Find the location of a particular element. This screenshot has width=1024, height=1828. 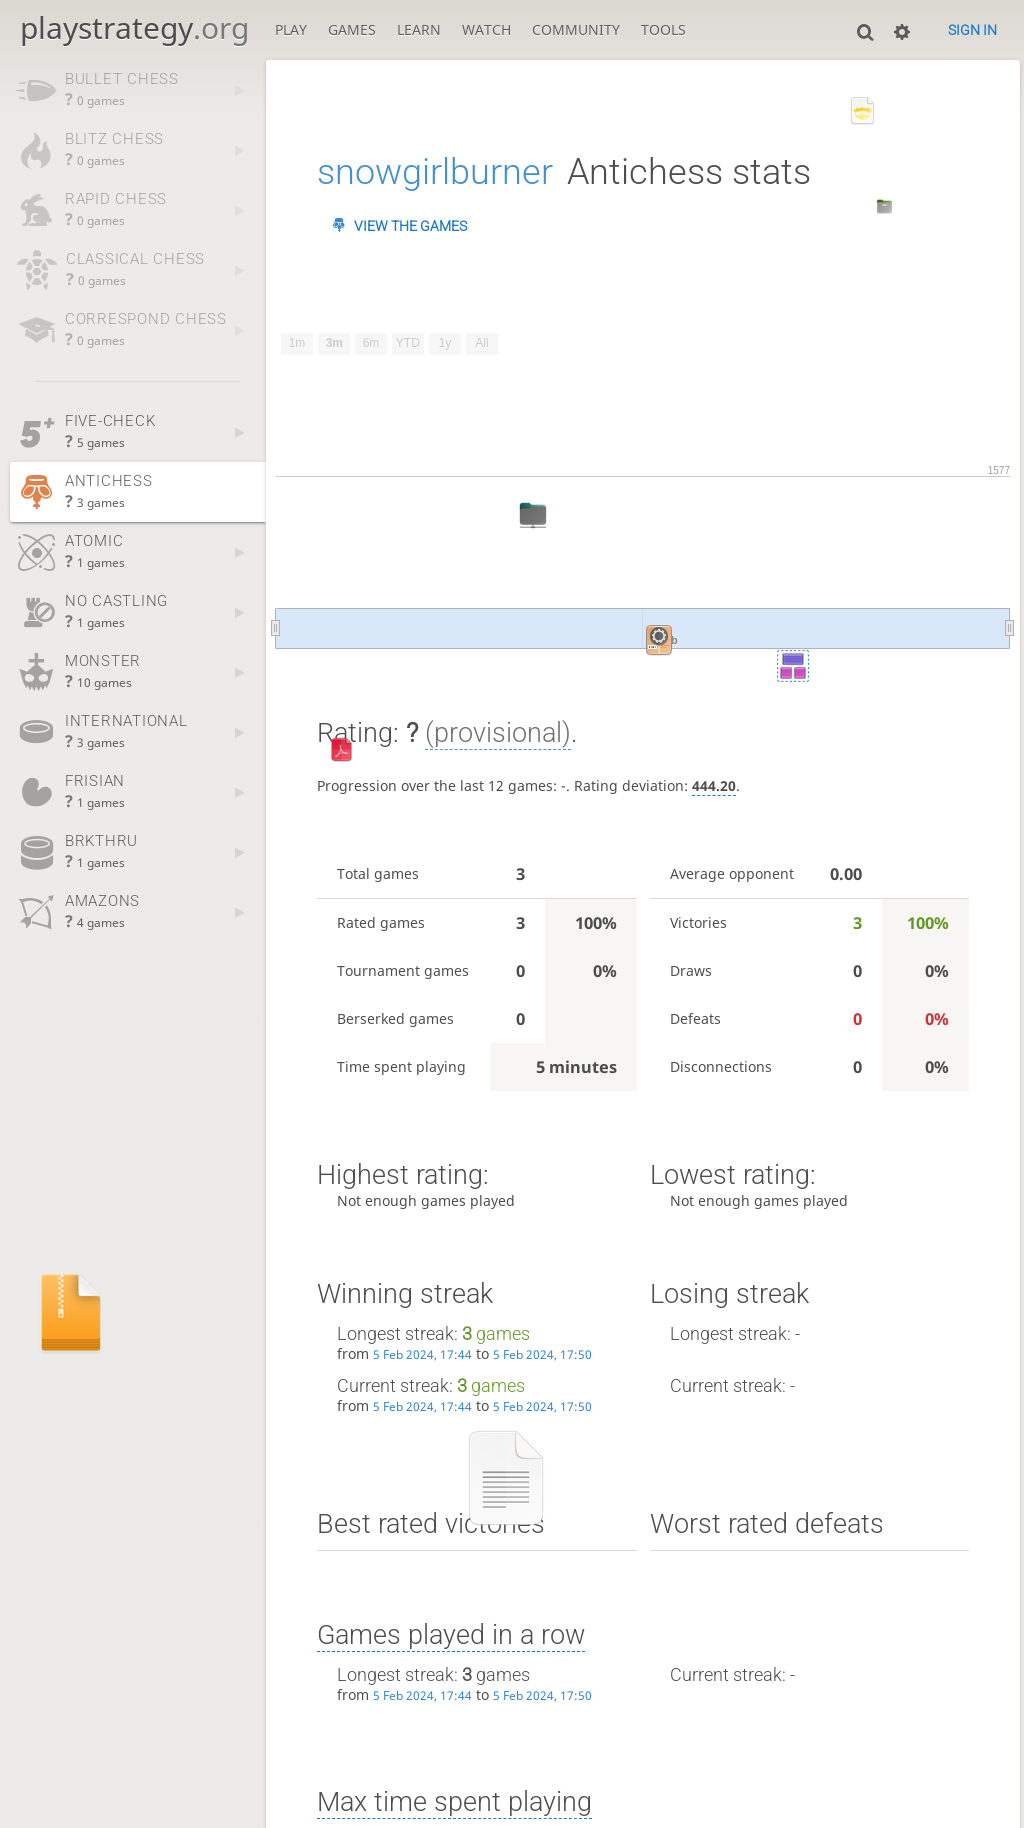

a compressed package or archive file is located at coordinates (71, 1314).